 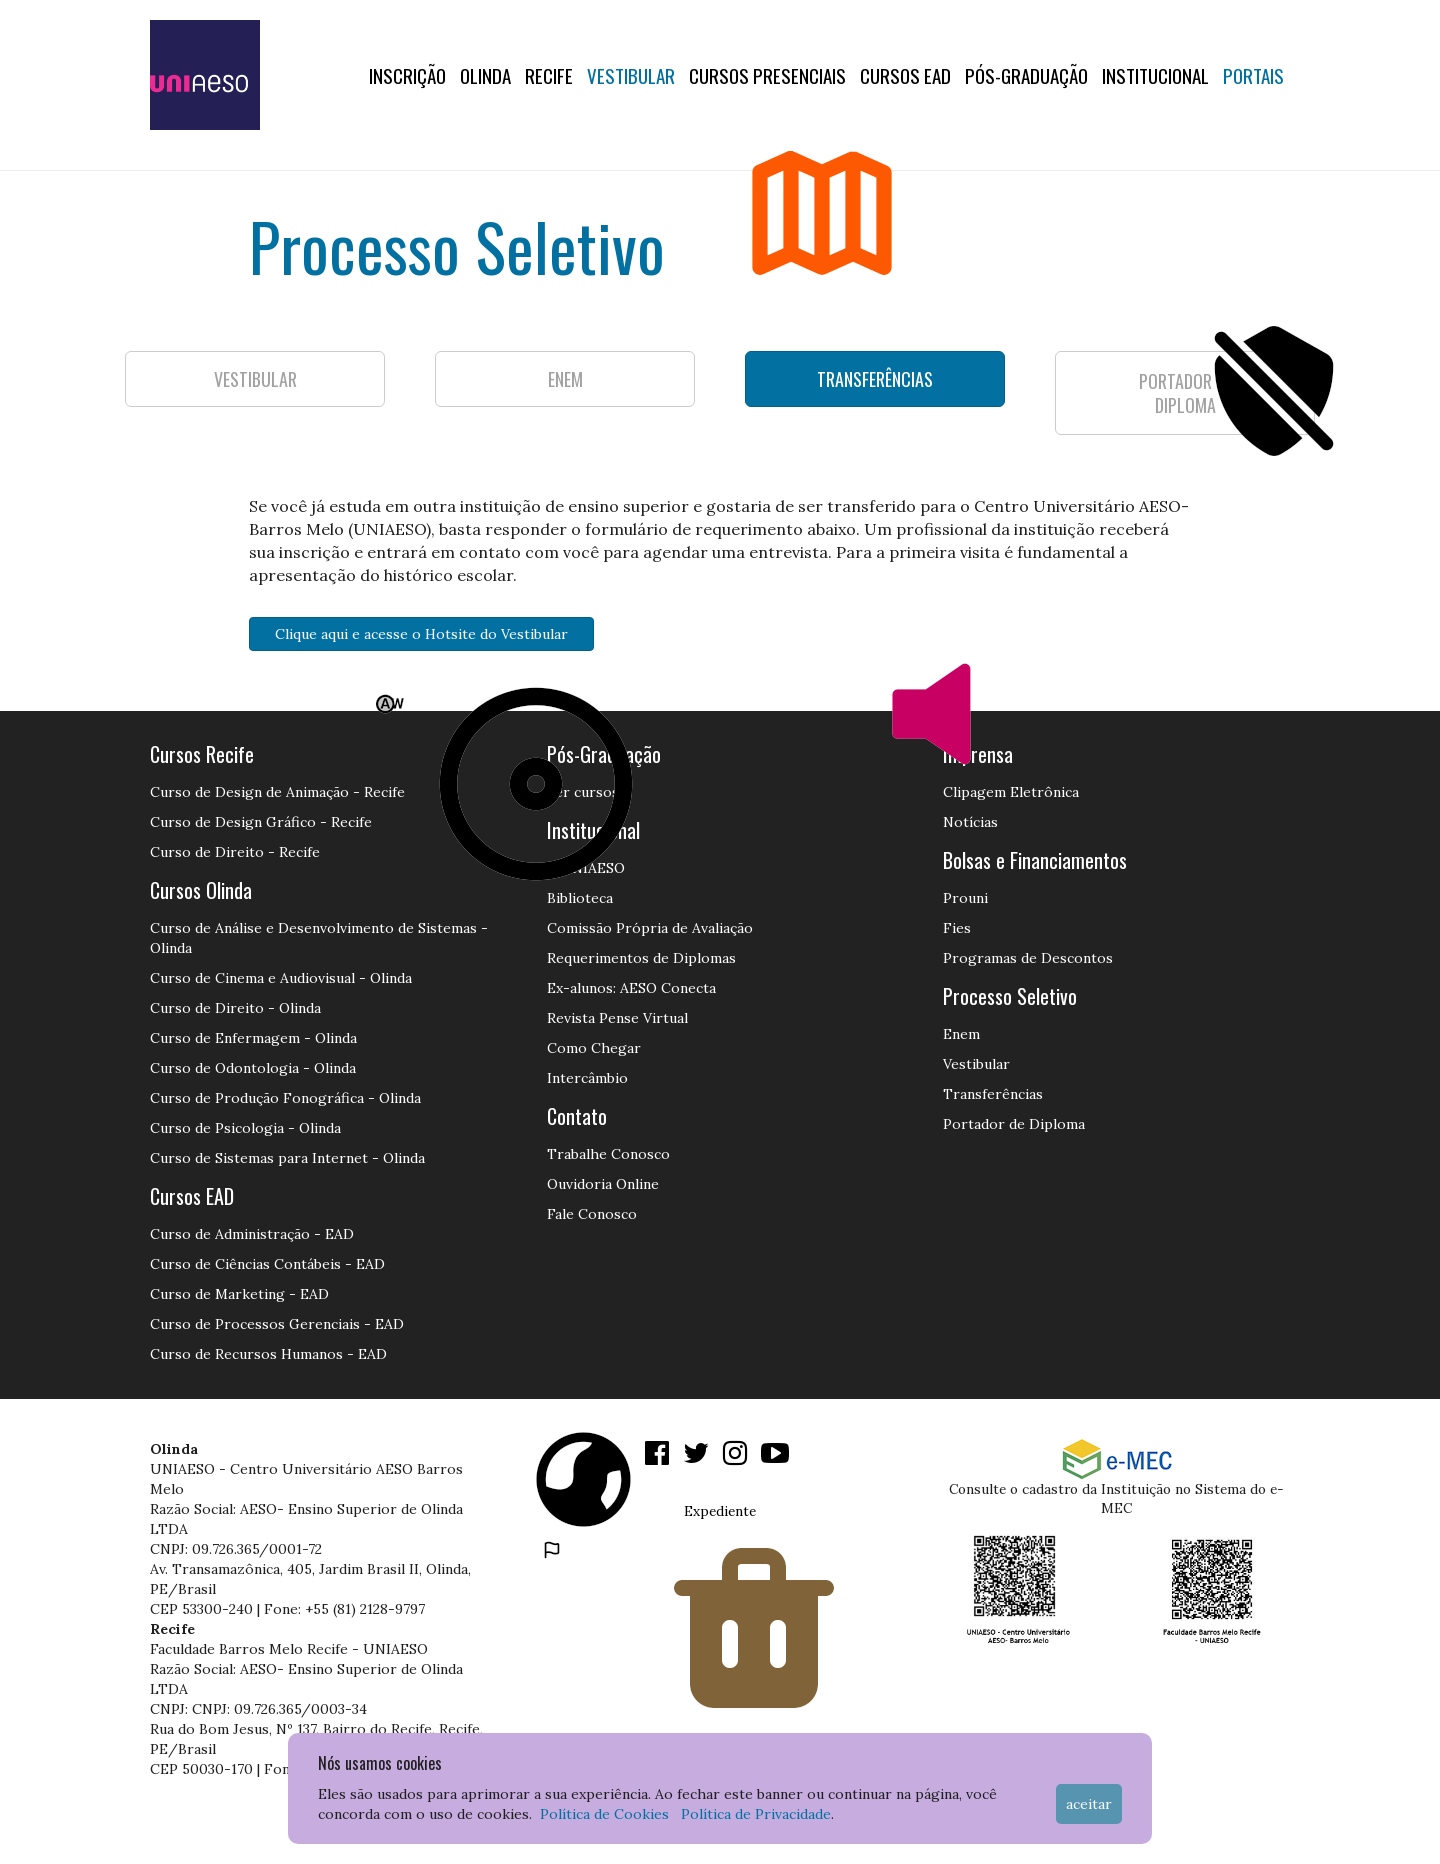 I want to click on flag or bookmark an item for later, so click(x=552, y=1550).